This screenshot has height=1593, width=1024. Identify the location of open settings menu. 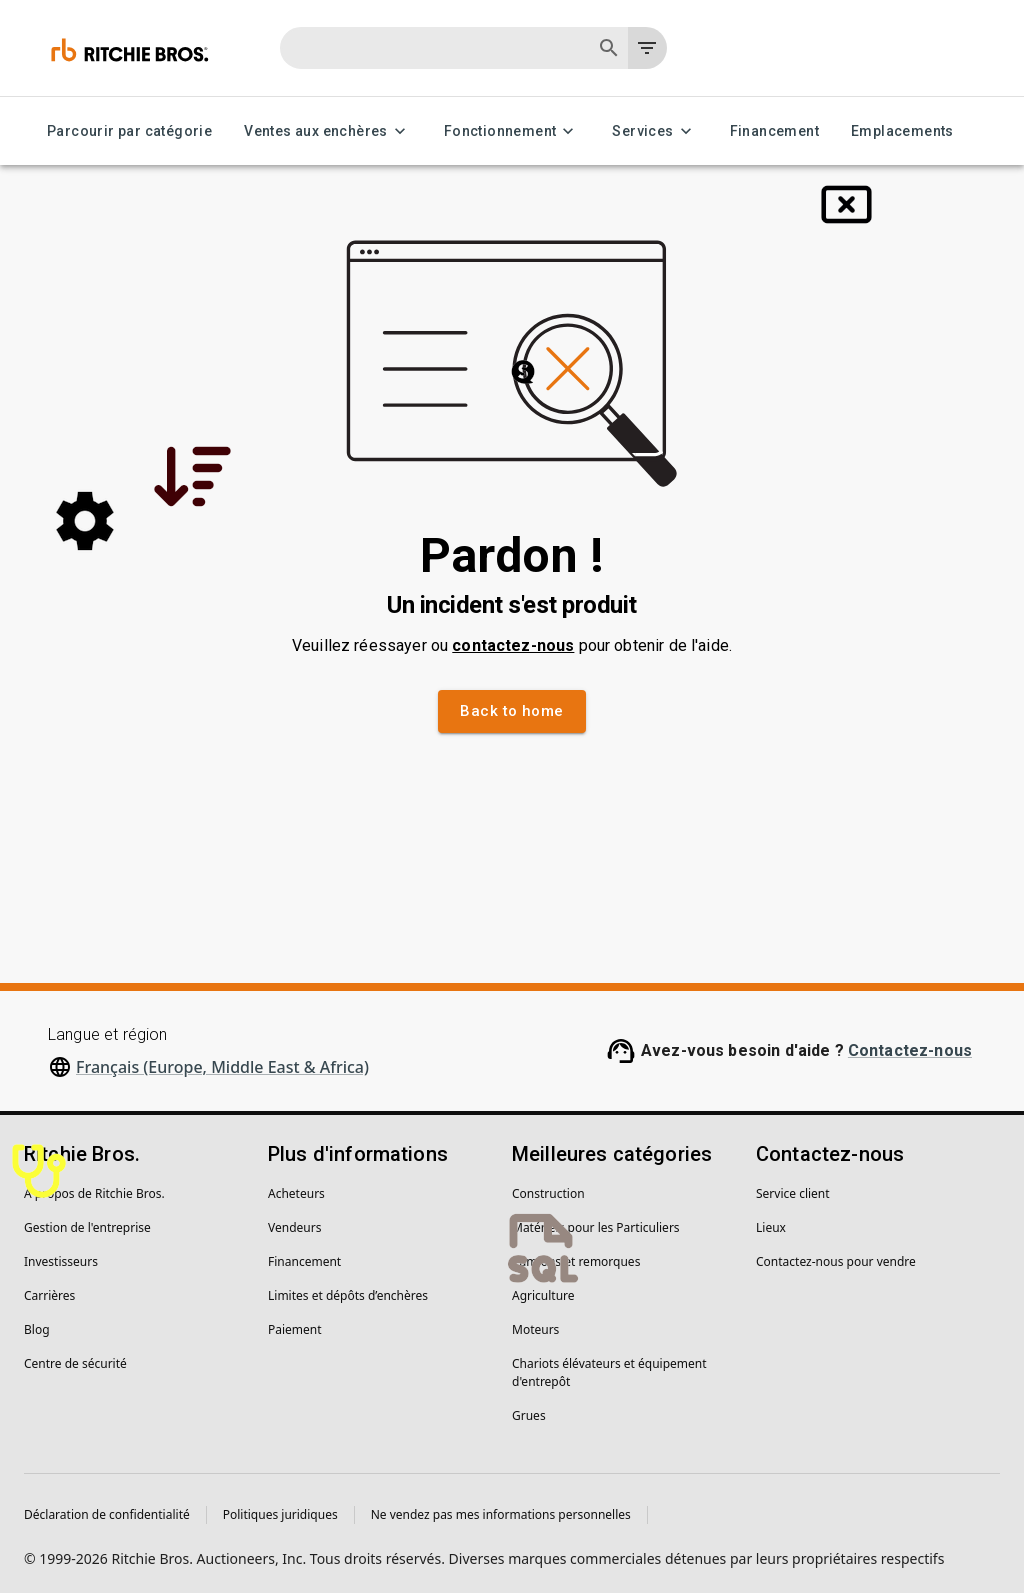
(85, 521).